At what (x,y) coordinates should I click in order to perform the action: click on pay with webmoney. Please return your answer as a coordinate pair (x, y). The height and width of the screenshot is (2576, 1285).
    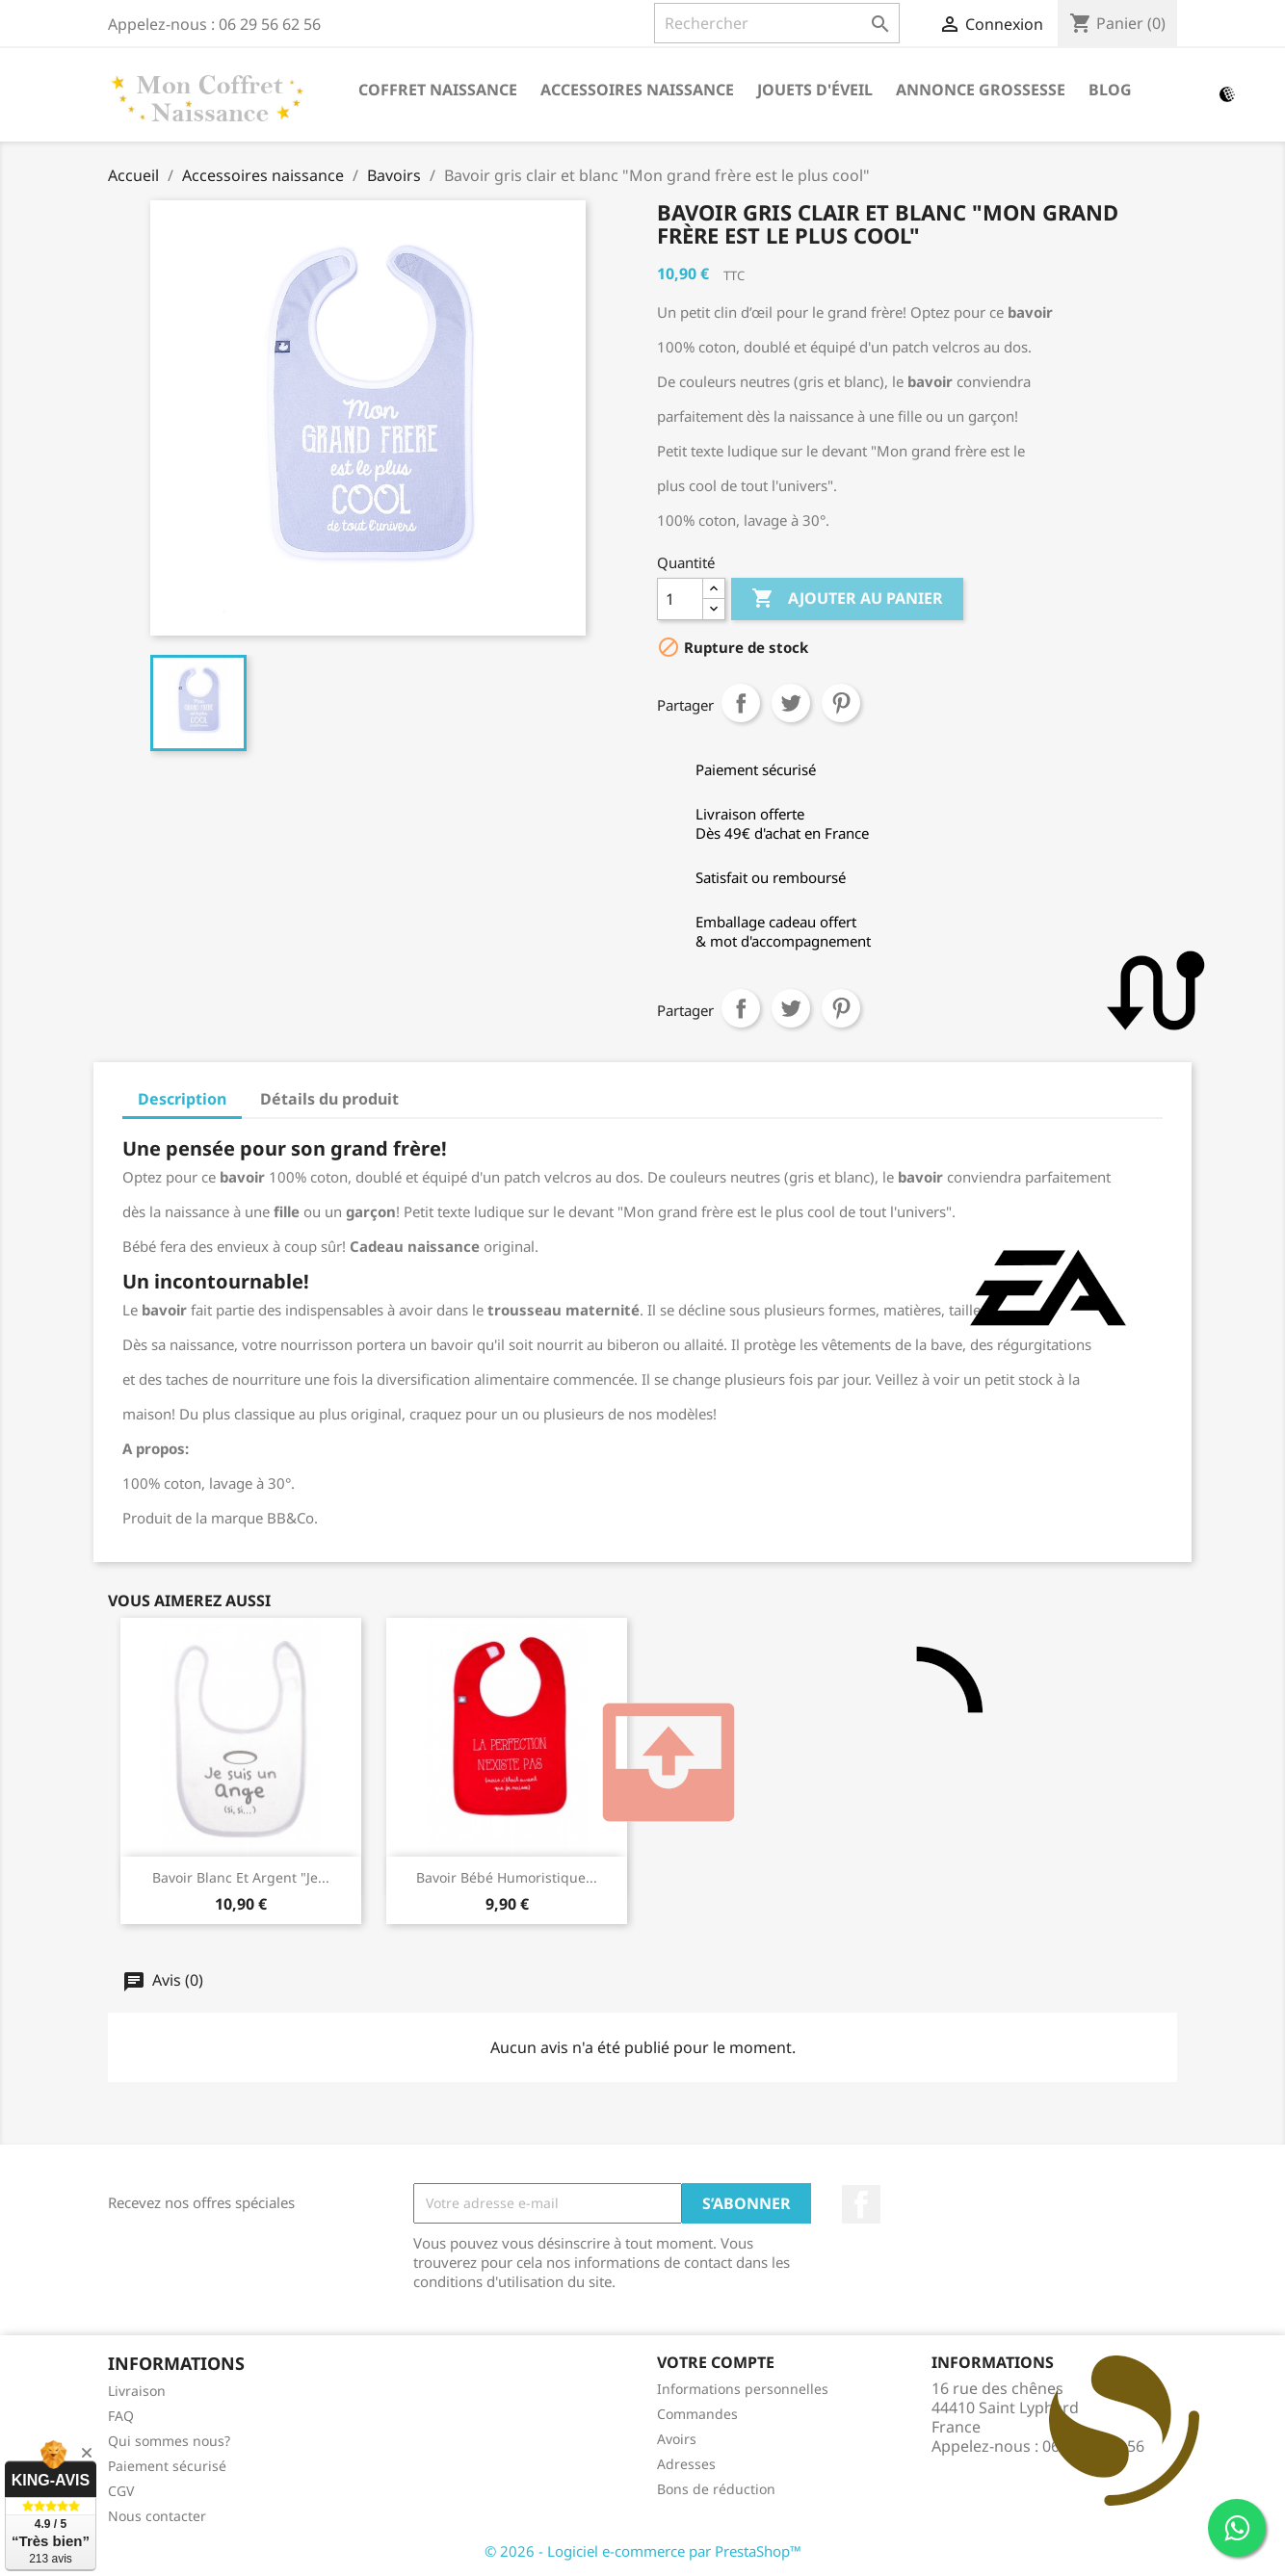
    Looking at the image, I should click on (1227, 94).